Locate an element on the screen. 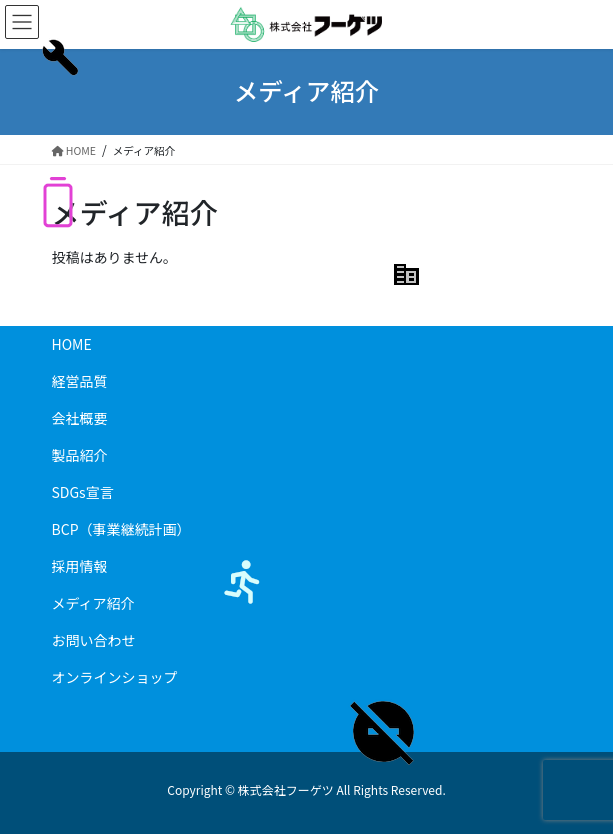 This screenshot has width=613, height=834. access settings or configuration options is located at coordinates (61, 58).